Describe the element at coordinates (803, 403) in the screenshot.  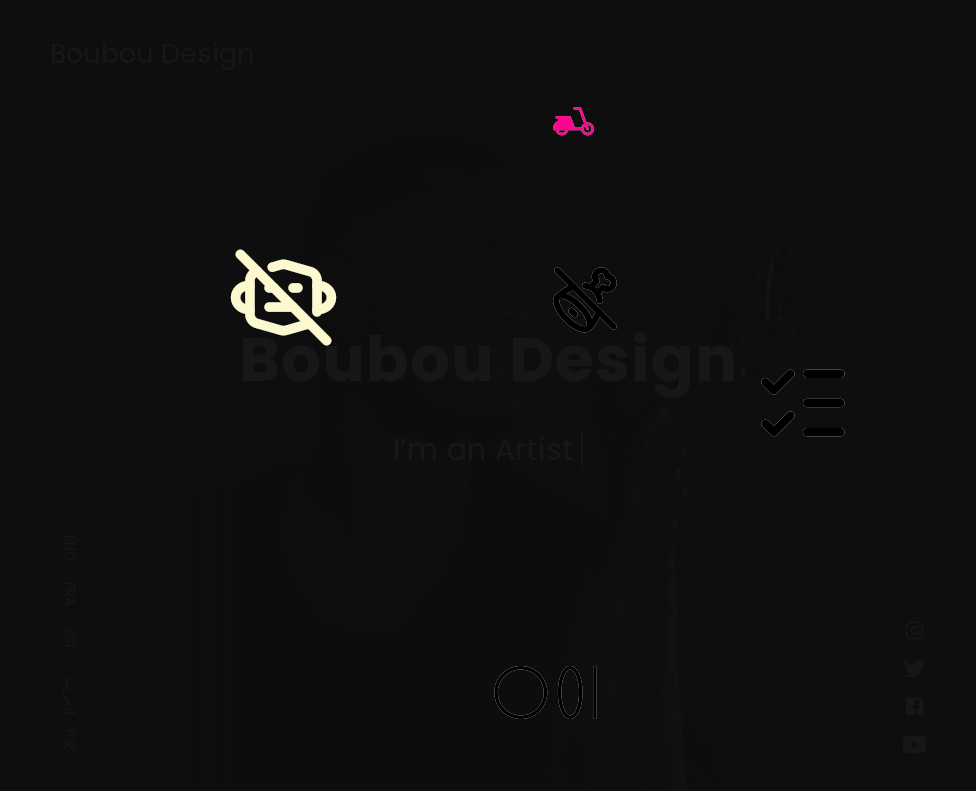
I see `view completed tasks` at that location.